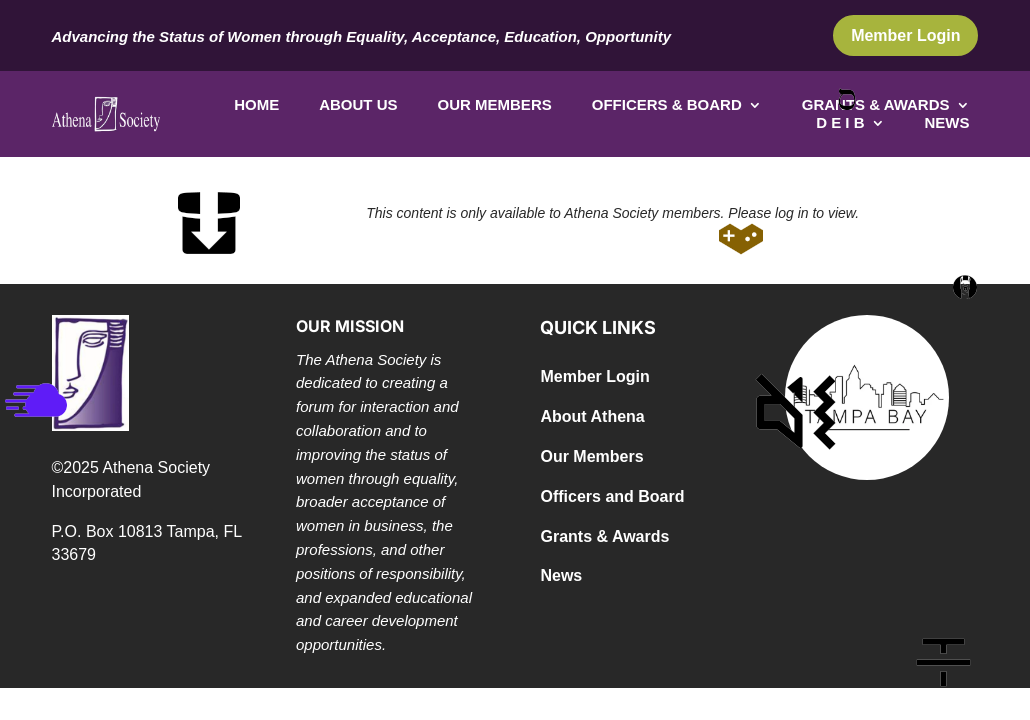 The height and width of the screenshot is (720, 1030). What do you see at coordinates (36, 400) in the screenshot?
I see `cloudways hosting platform logo` at bounding box center [36, 400].